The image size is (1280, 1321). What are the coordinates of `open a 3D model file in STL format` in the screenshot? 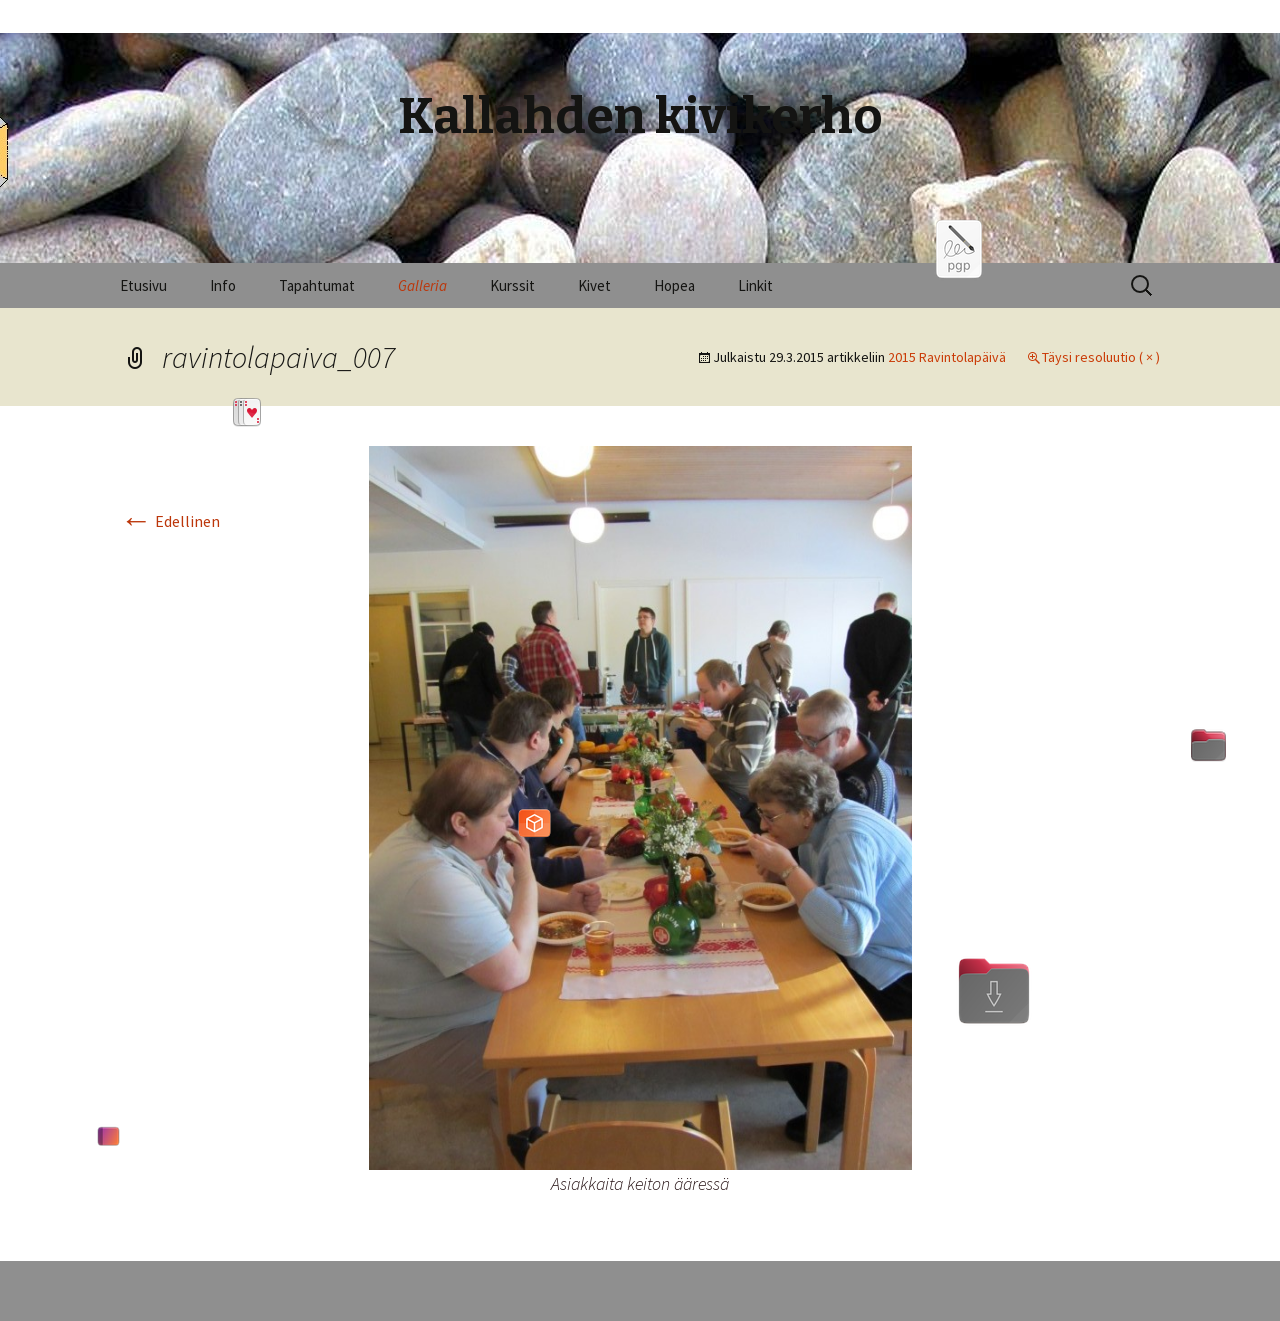 It's located at (534, 822).